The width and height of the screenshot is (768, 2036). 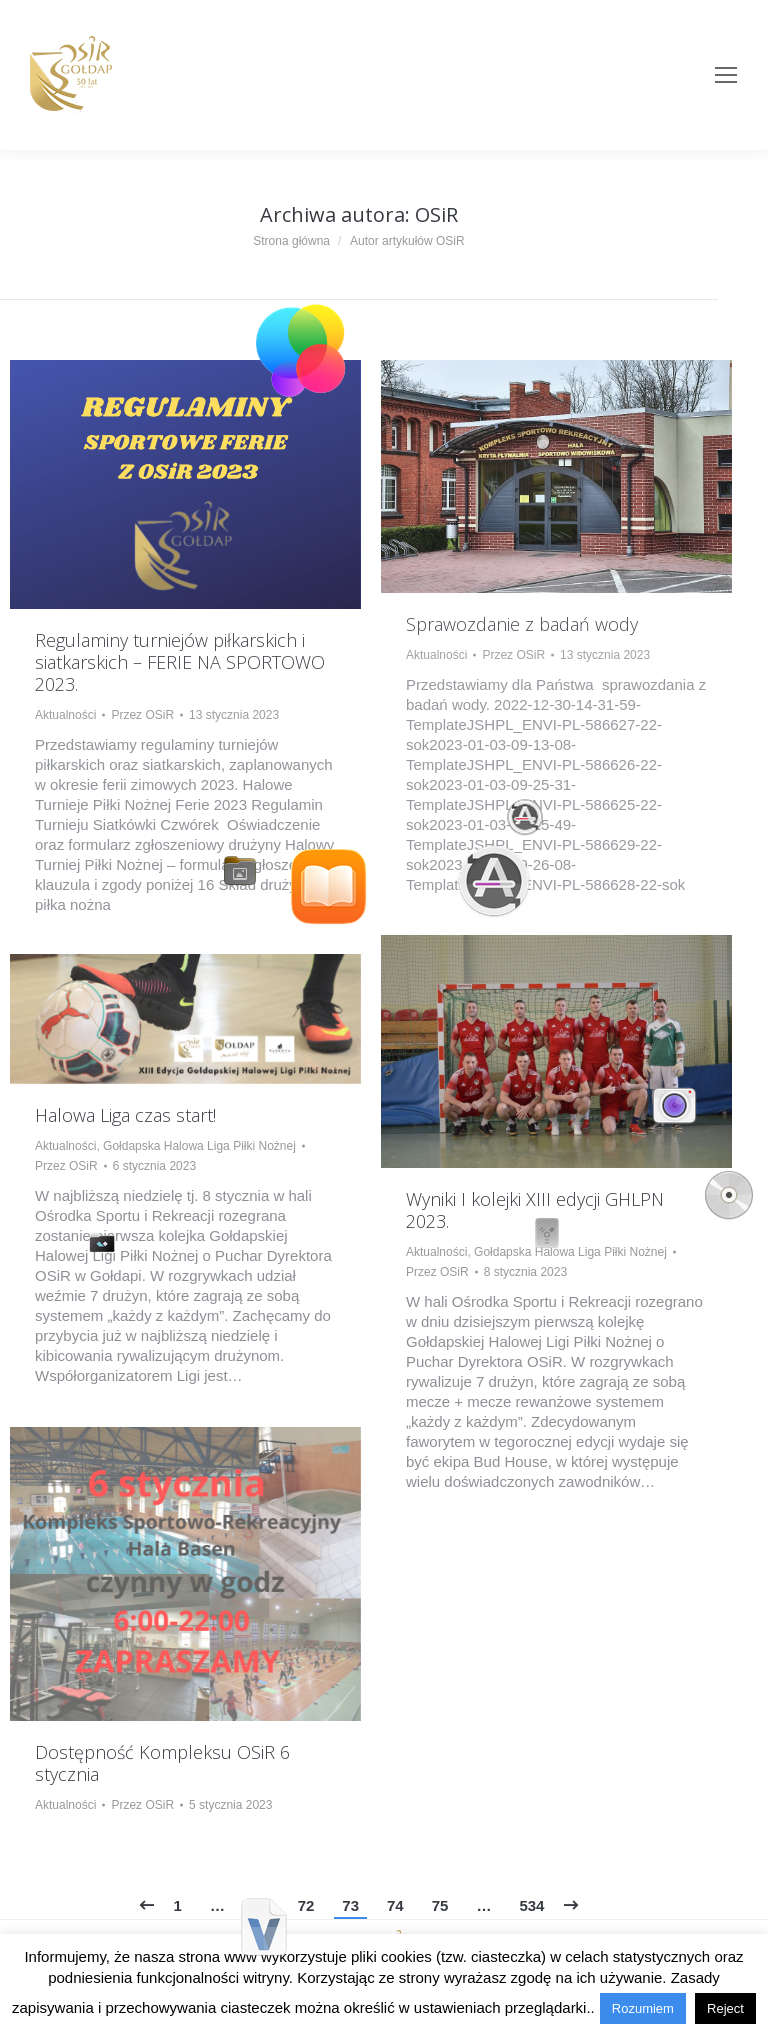 What do you see at coordinates (494, 881) in the screenshot?
I see `open the software update manager` at bounding box center [494, 881].